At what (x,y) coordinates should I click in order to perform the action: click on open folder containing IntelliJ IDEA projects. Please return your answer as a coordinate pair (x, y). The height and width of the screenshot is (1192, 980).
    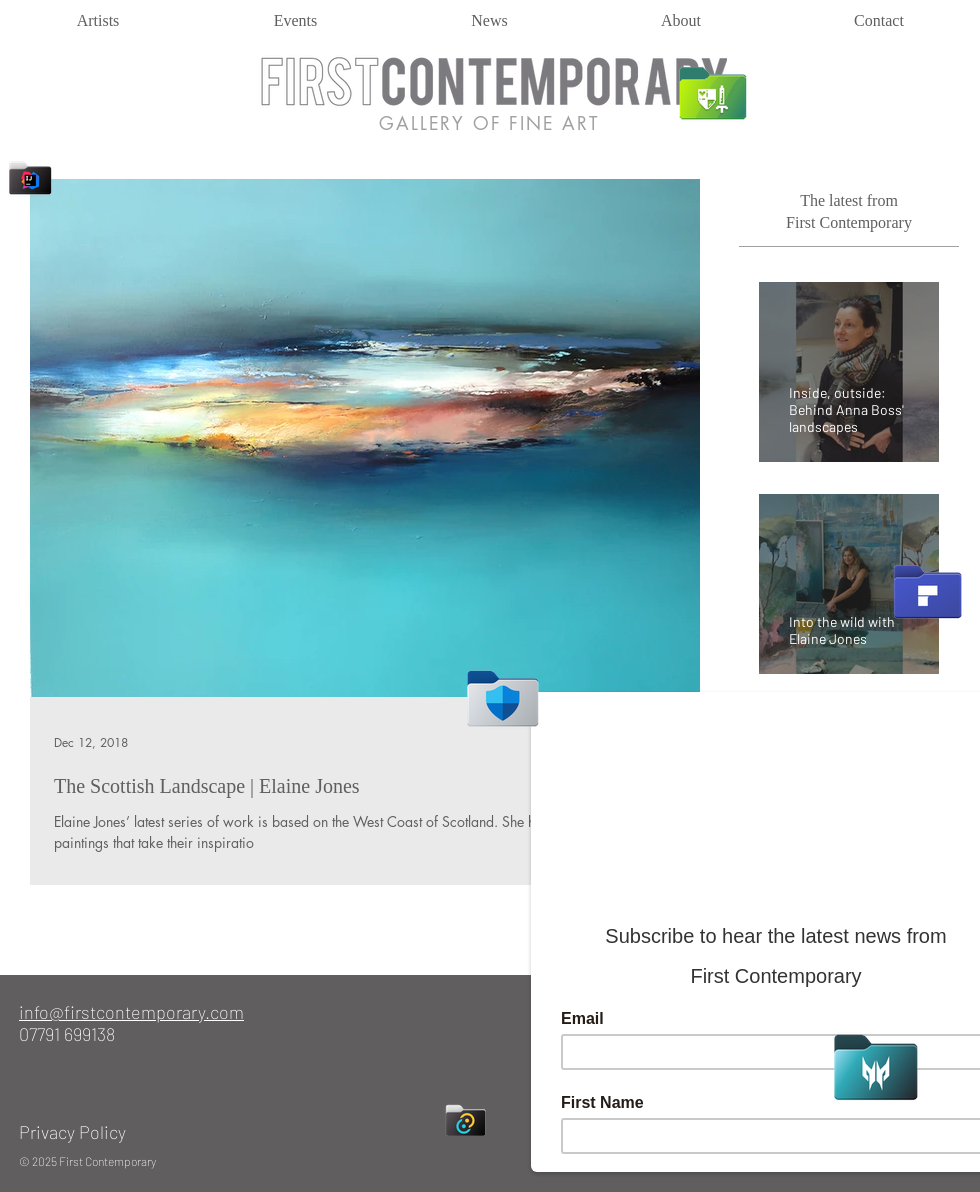
    Looking at the image, I should click on (30, 179).